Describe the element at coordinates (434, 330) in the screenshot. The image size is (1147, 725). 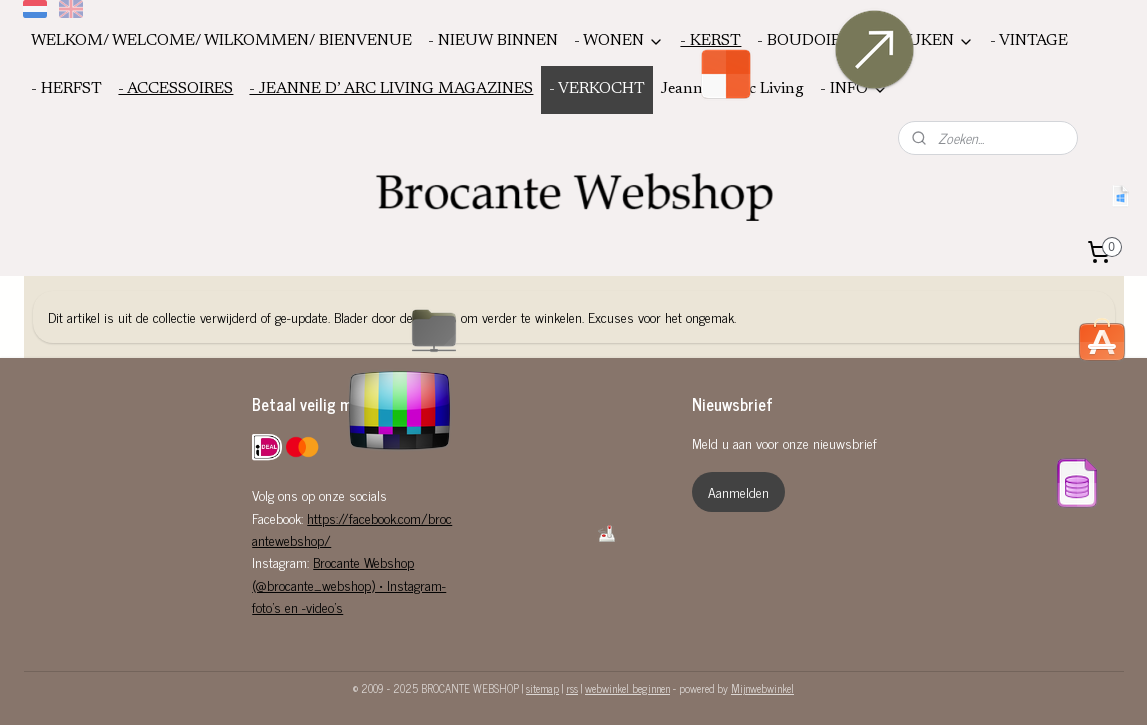
I see `access files stored on a remote server` at that location.